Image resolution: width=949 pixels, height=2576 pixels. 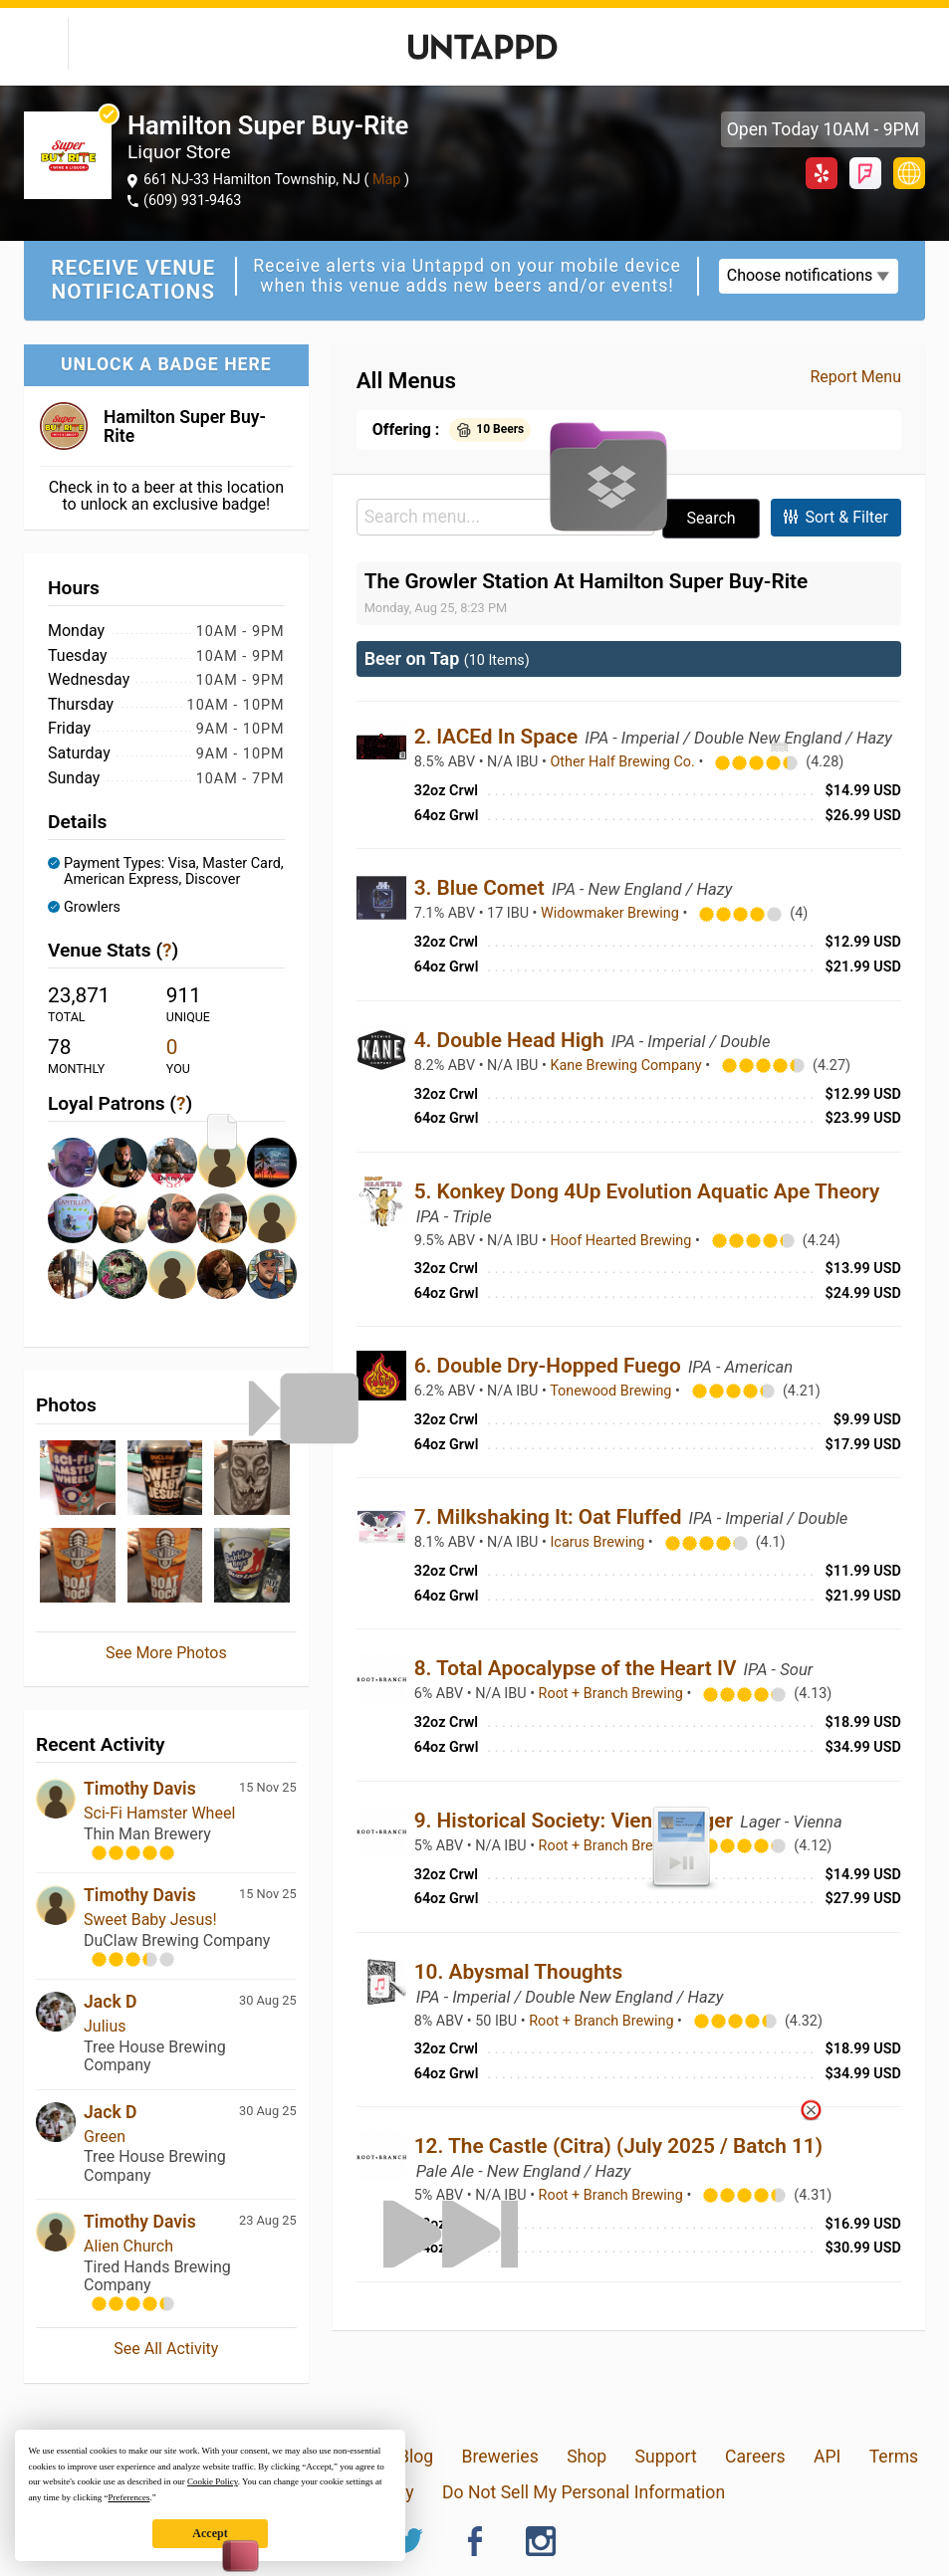 What do you see at coordinates (240, 2554) in the screenshot?
I see `access the desktop folder` at bounding box center [240, 2554].